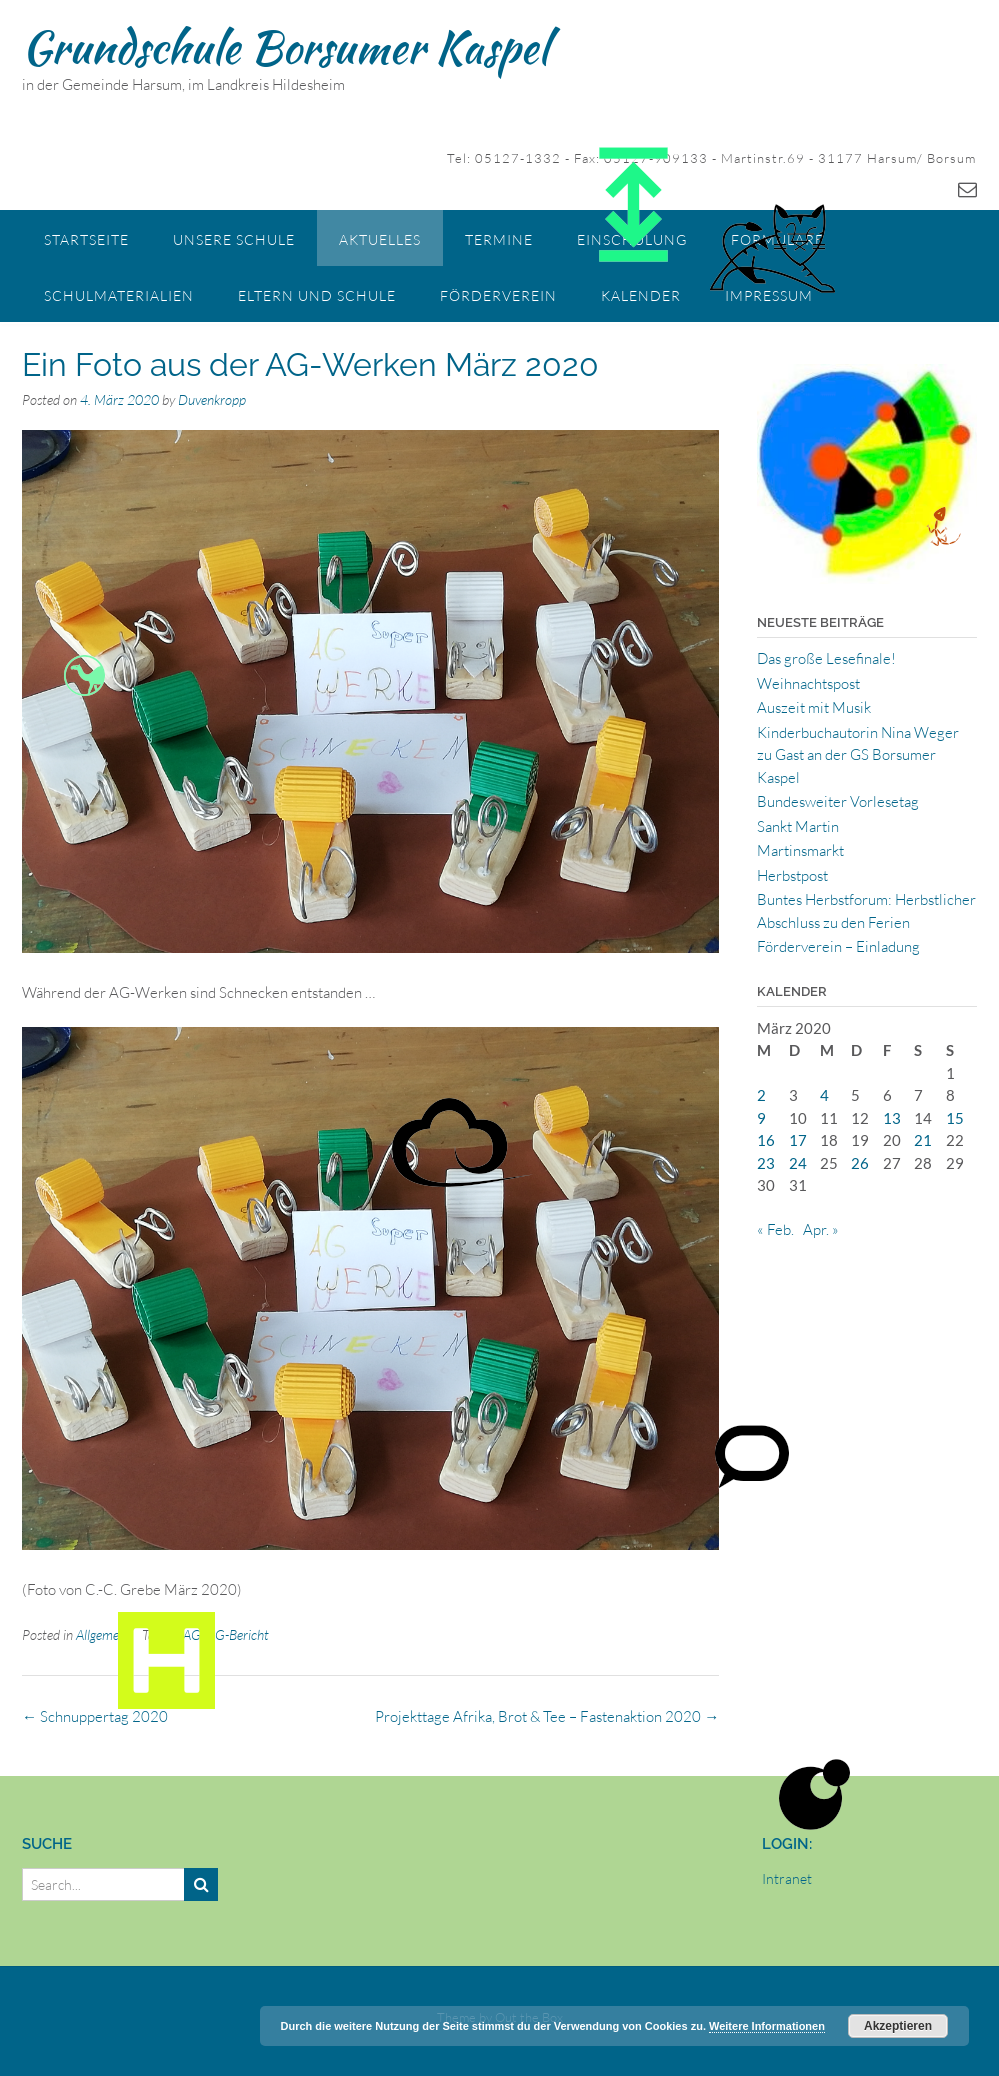 Image resolution: width=999 pixels, height=2076 pixels. Describe the element at coordinates (814, 1794) in the screenshot. I see `moonrepo logo` at that location.